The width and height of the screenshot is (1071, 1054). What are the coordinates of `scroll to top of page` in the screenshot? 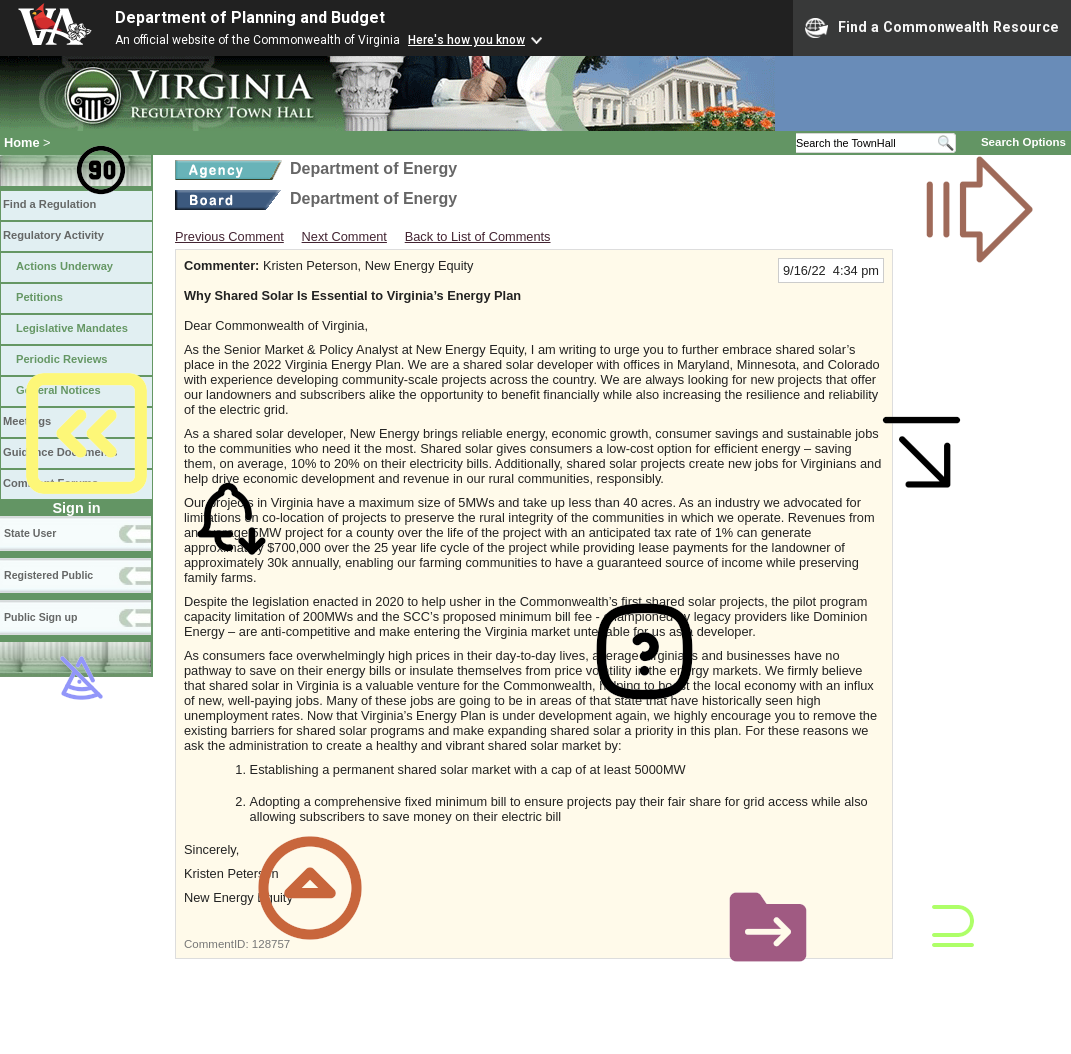 It's located at (310, 888).